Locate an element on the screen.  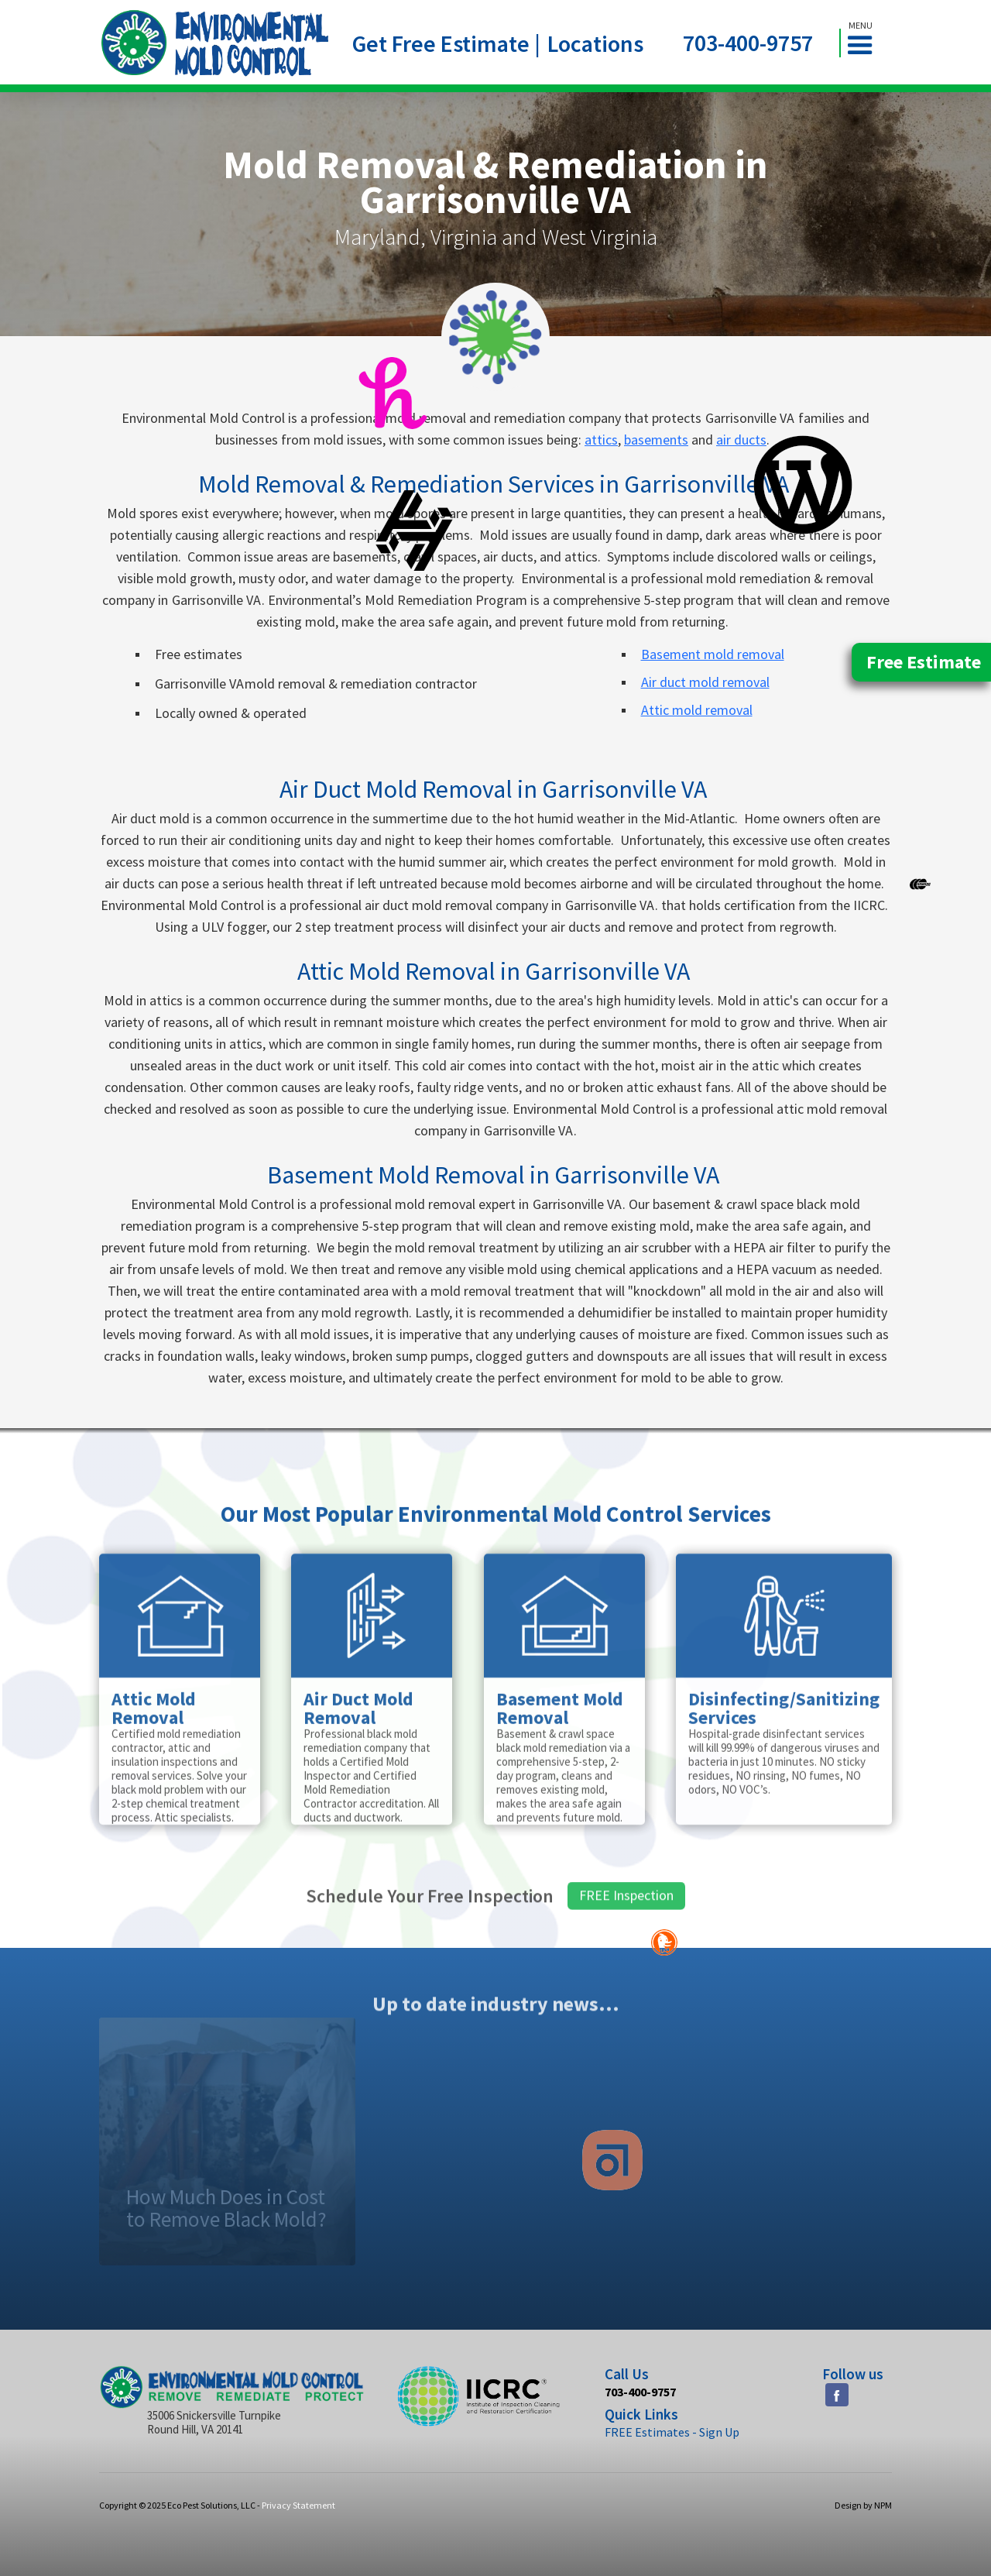
open duckduckgo search engine is located at coordinates (664, 1942).